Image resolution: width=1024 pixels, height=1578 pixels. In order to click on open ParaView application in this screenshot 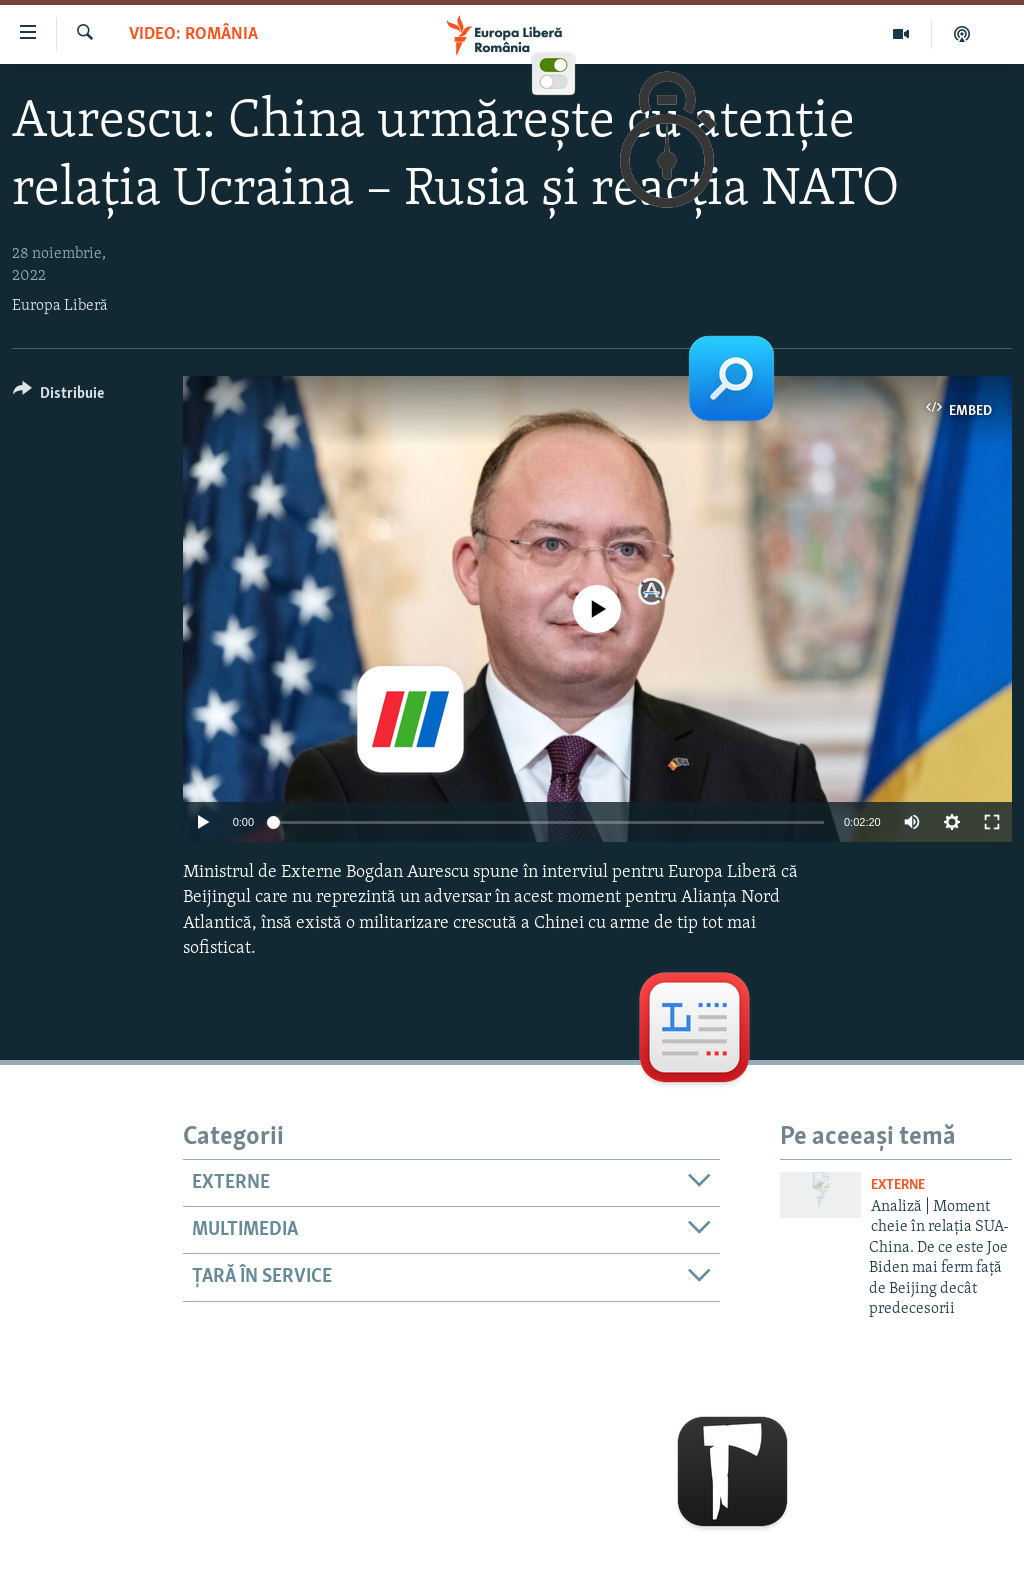, I will do `click(410, 720)`.